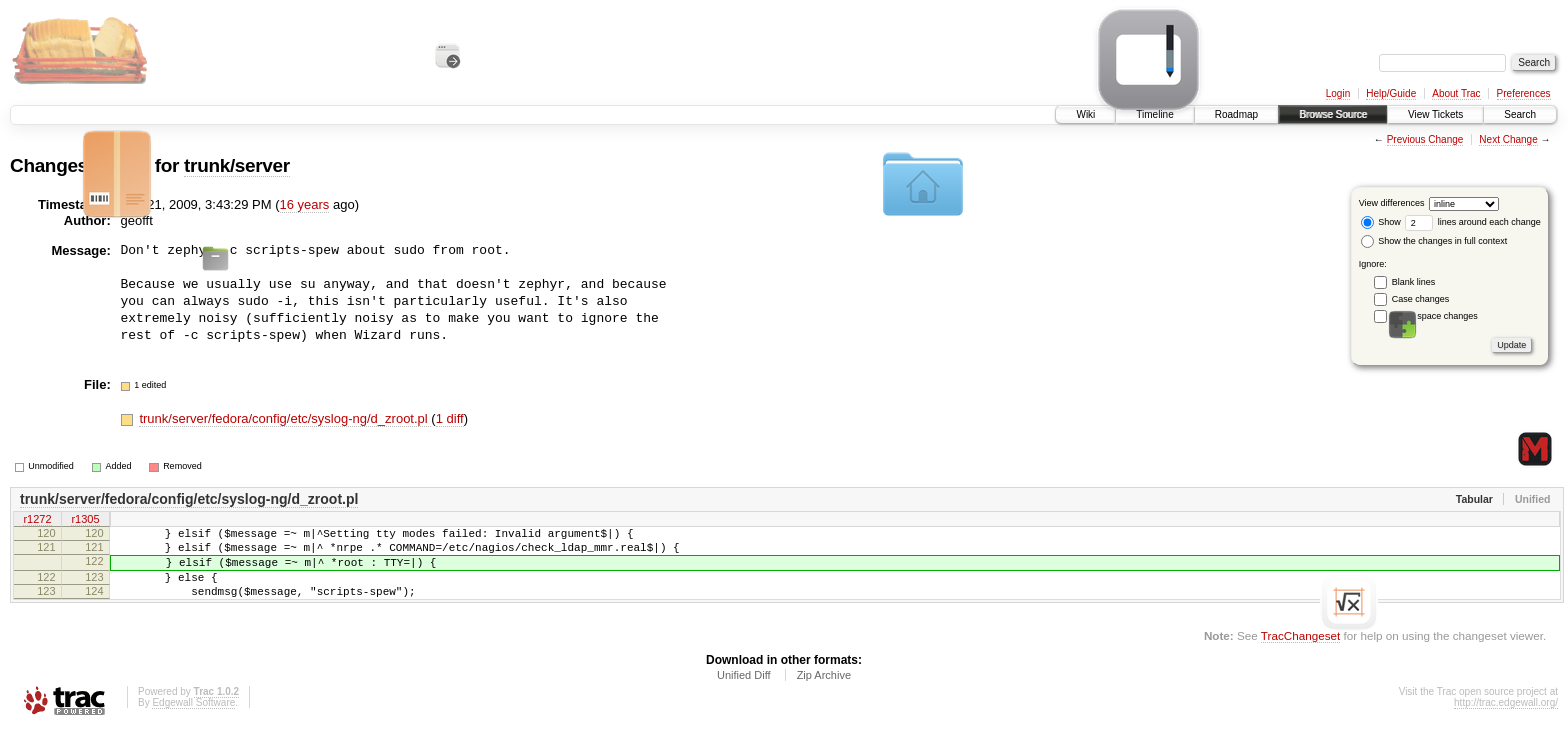  Describe the element at coordinates (1349, 602) in the screenshot. I see `open libreoffice math equation editor` at that location.